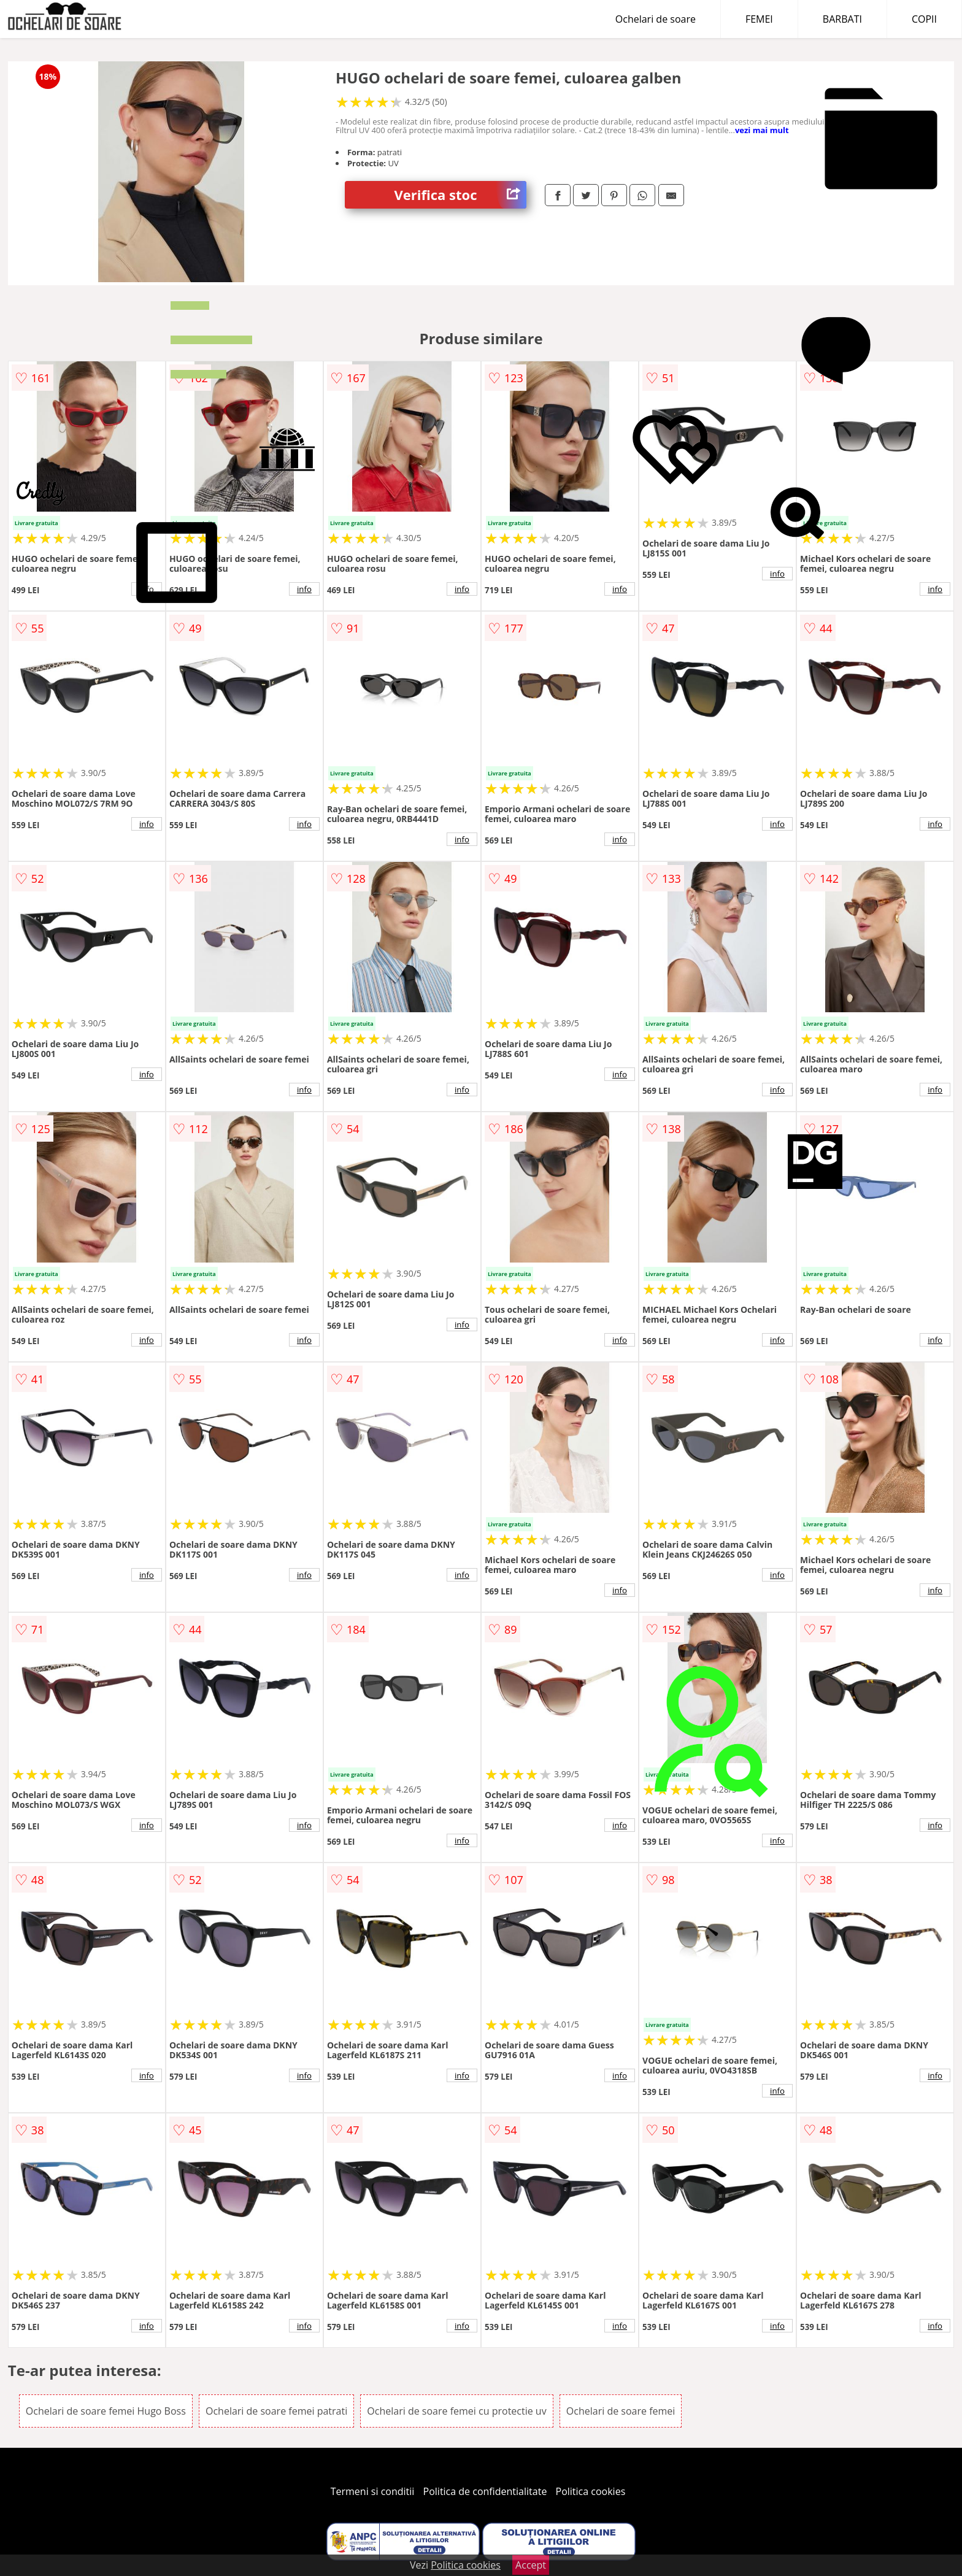 The image size is (962, 2576). I want to click on visit credly profile or credentials, so click(41, 493).